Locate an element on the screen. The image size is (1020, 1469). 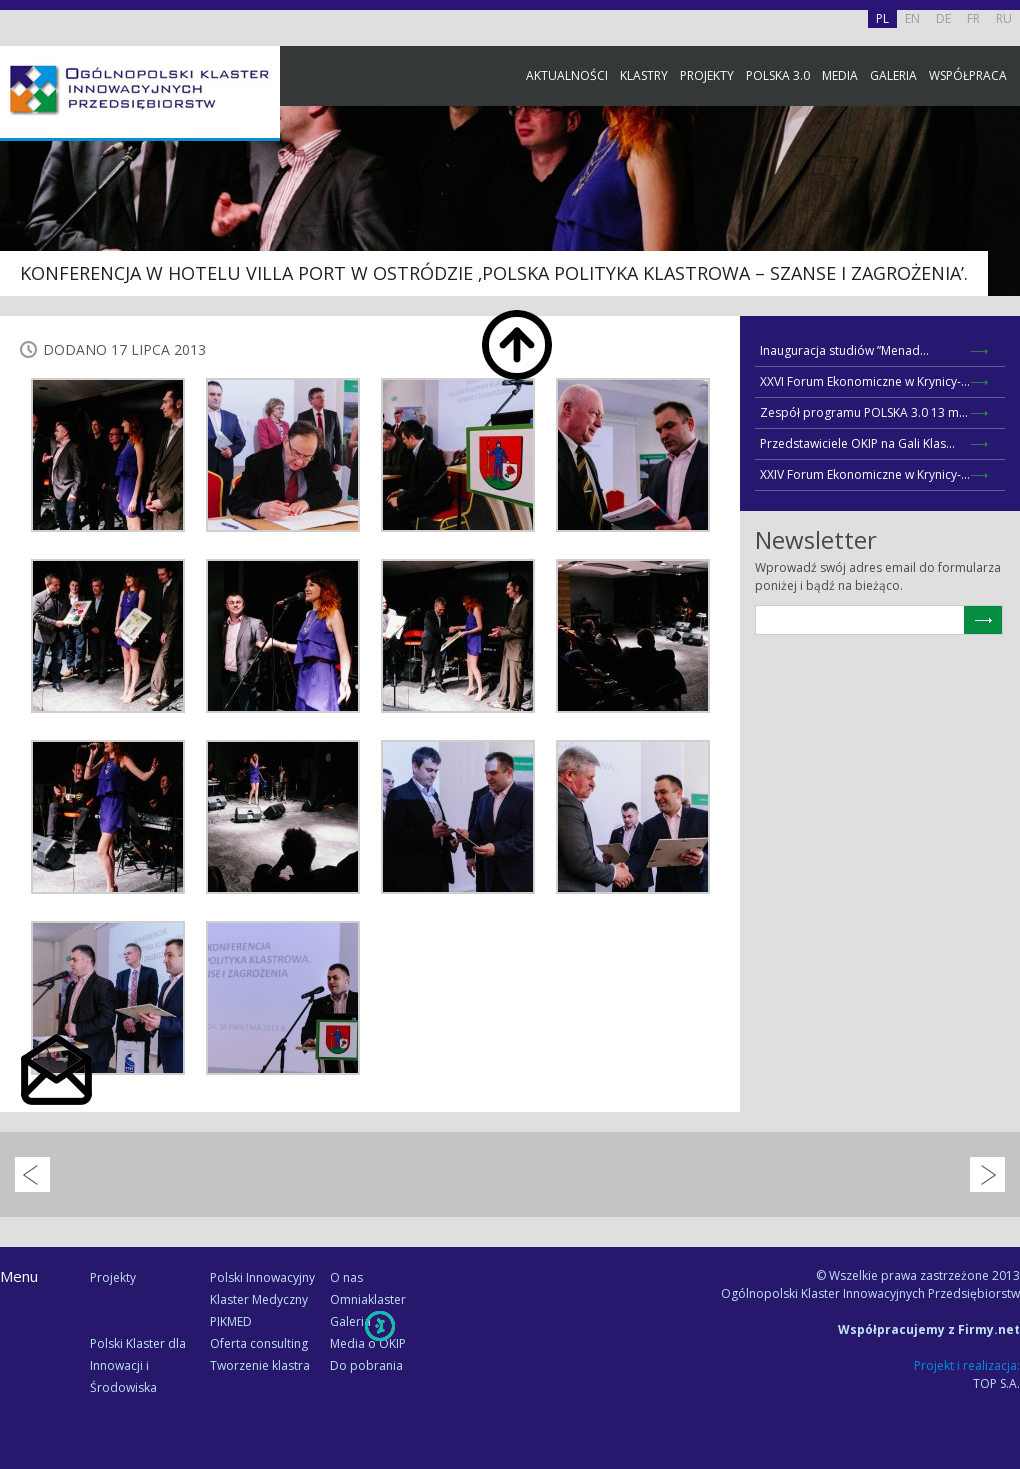
scroll to top of page is located at coordinates (517, 345).